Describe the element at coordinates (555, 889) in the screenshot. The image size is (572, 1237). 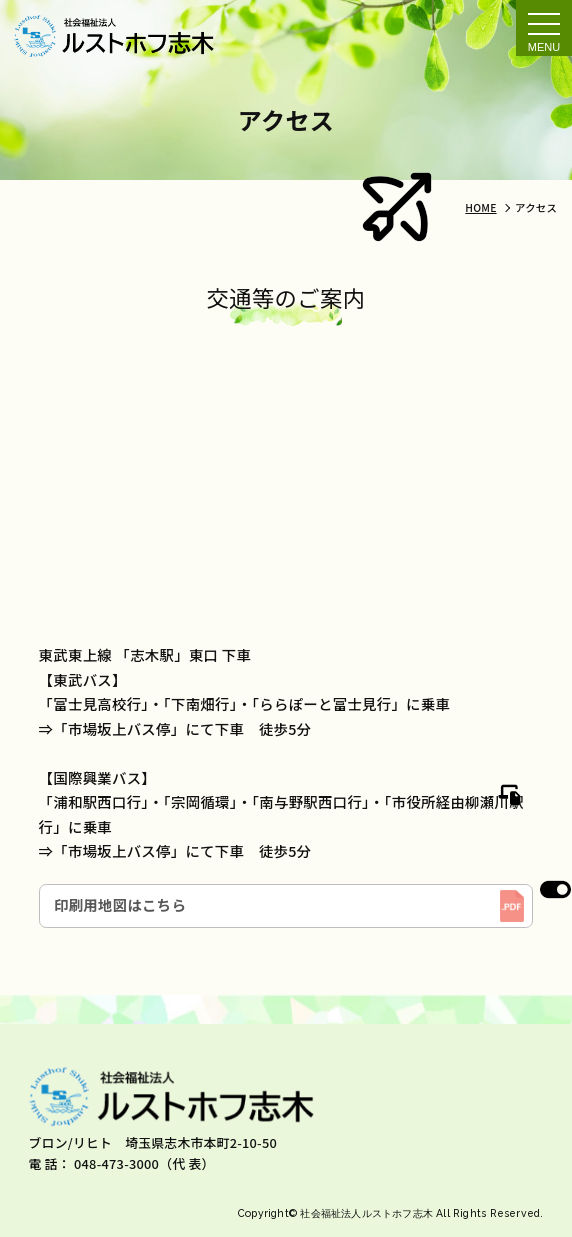
I see `toggle a setting on or off` at that location.